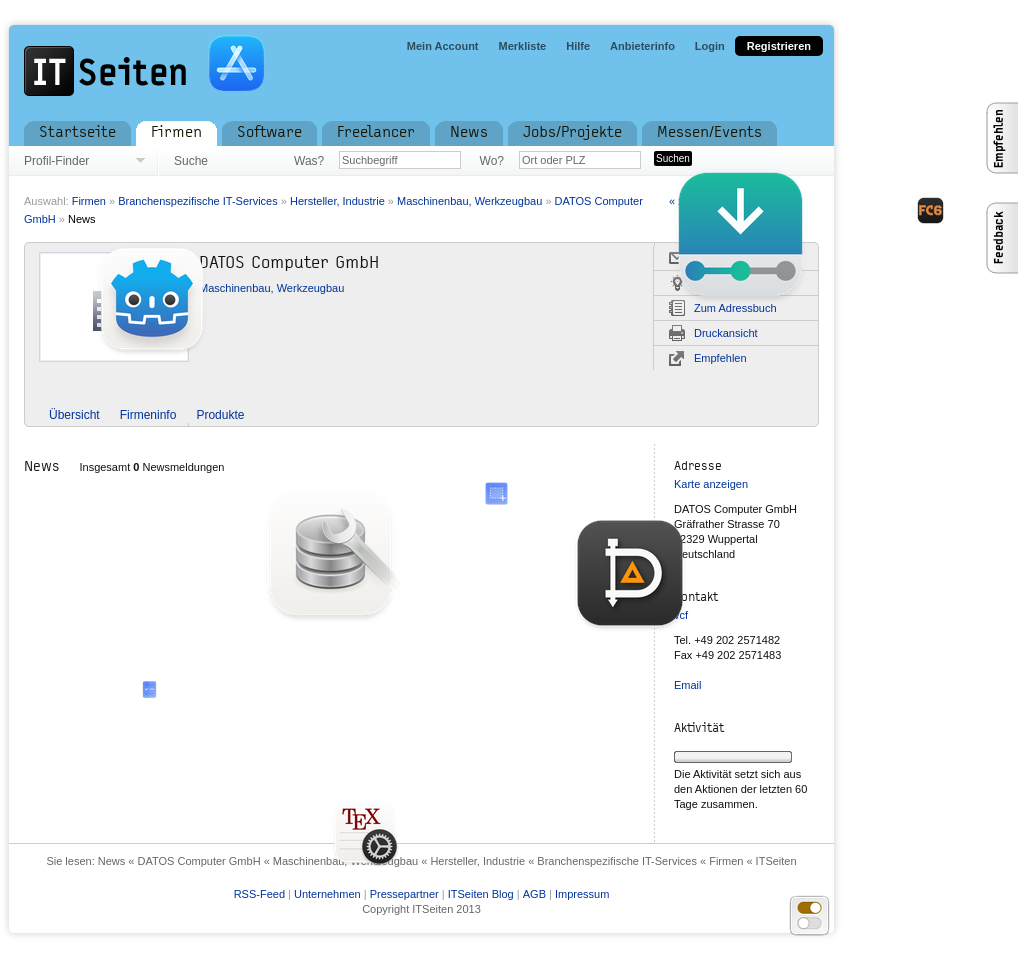 This screenshot has width=1018, height=962. Describe the element at coordinates (630, 573) in the screenshot. I see `open dia diagramming application` at that location.